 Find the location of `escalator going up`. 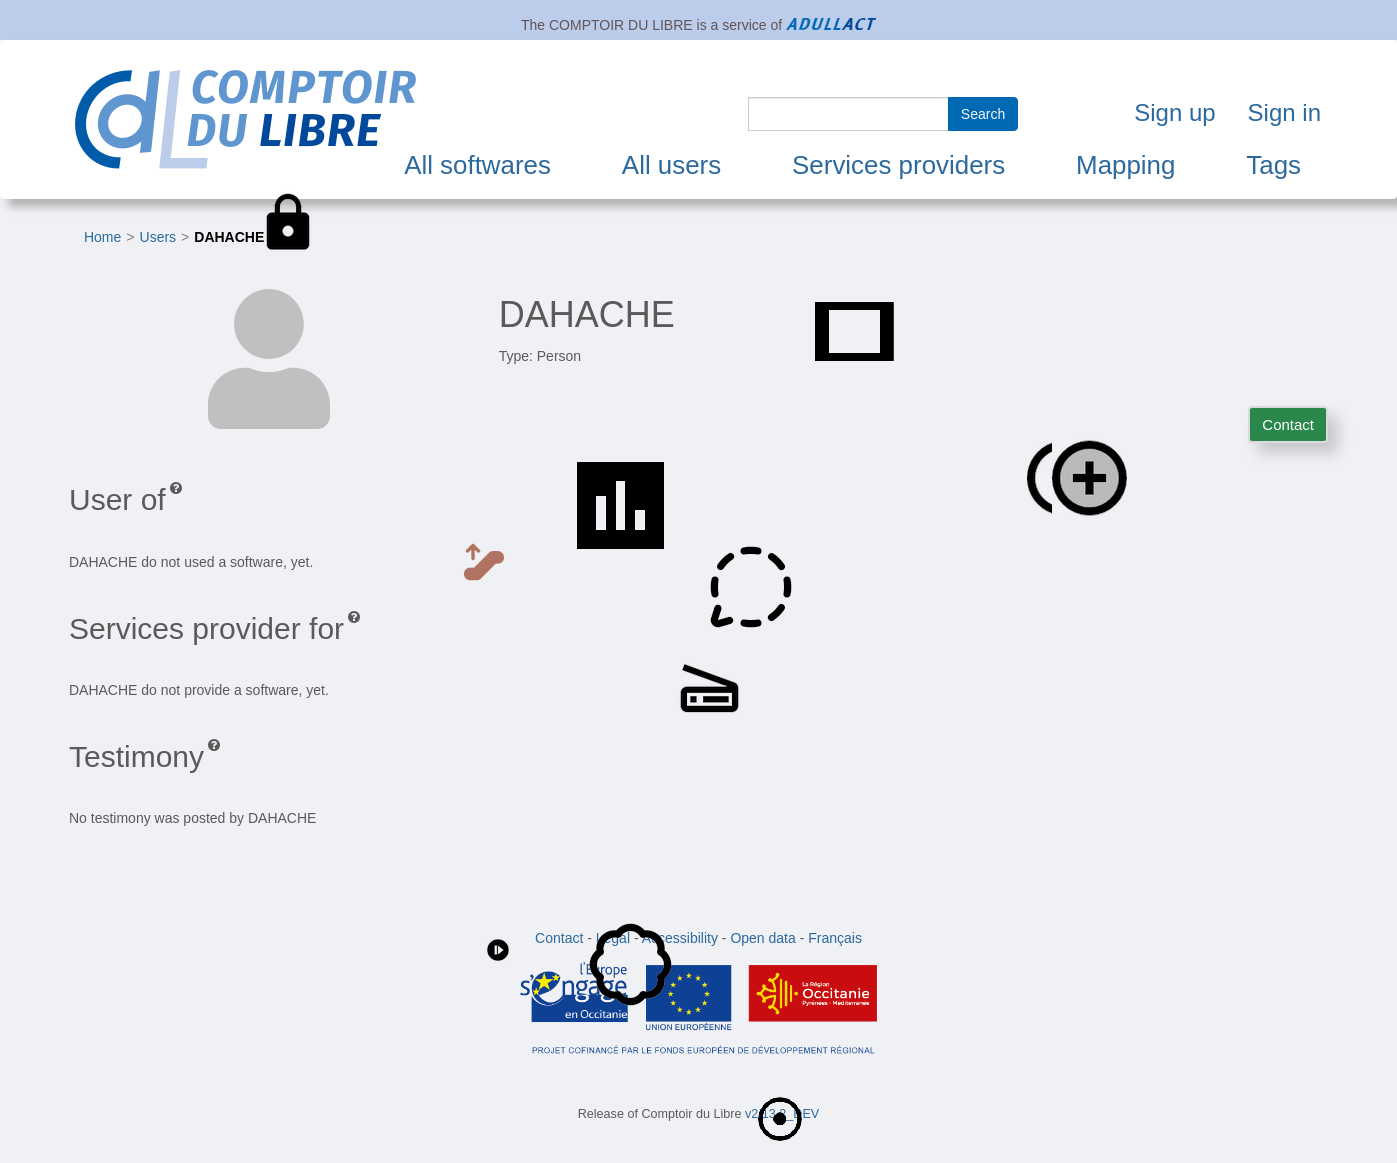

escalator going up is located at coordinates (484, 562).